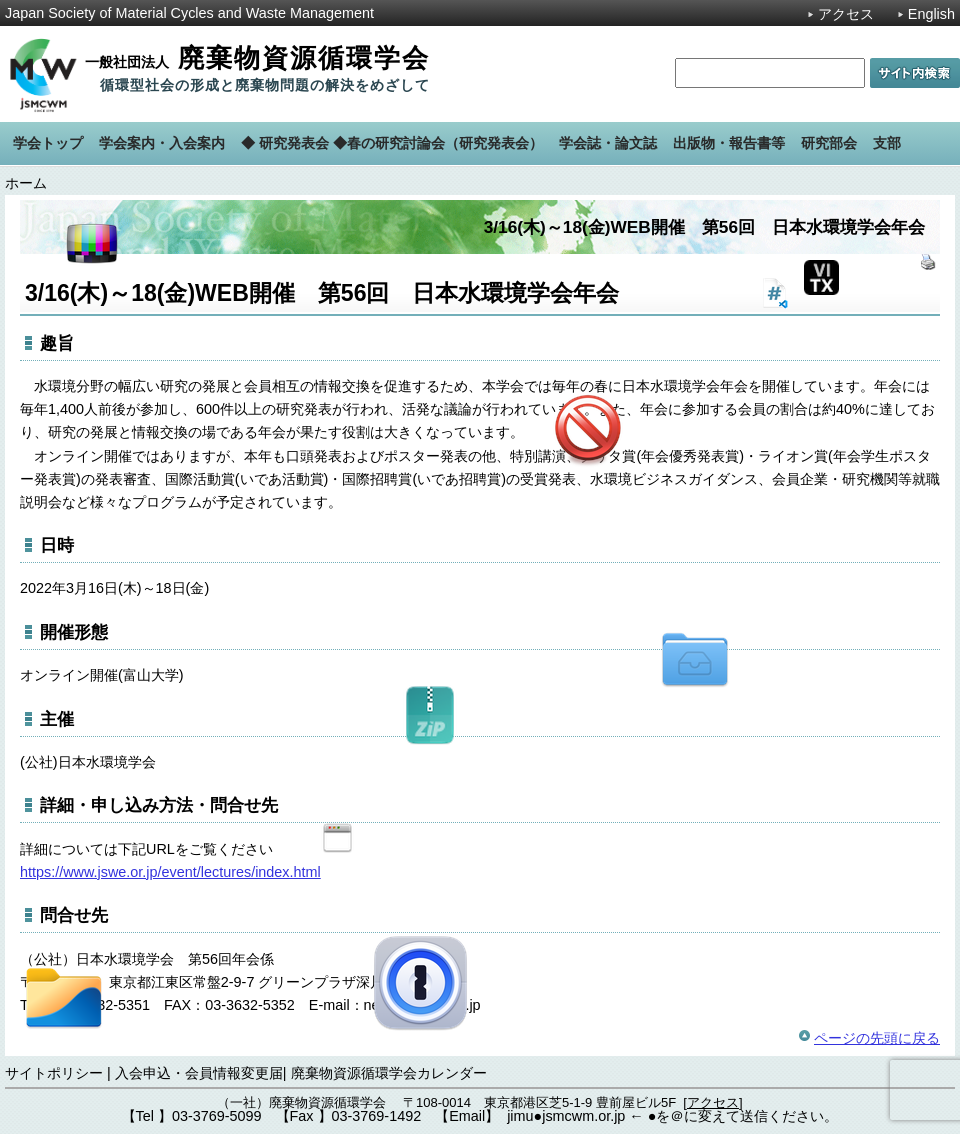 Image resolution: width=960 pixels, height=1134 pixels. Describe the element at coordinates (337, 837) in the screenshot. I see `open a new window` at that location.